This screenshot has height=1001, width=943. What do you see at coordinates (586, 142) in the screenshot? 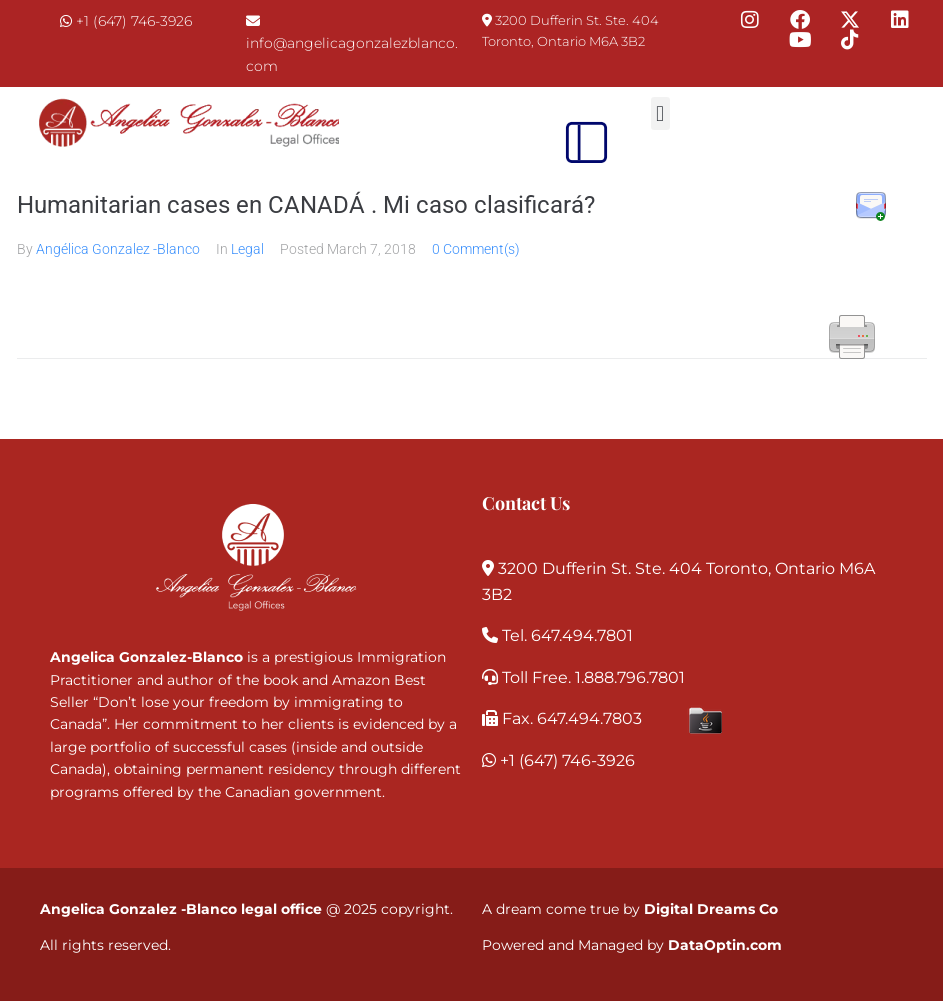
I see `toggle sidebar panel visibility` at bounding box center [586, 142].